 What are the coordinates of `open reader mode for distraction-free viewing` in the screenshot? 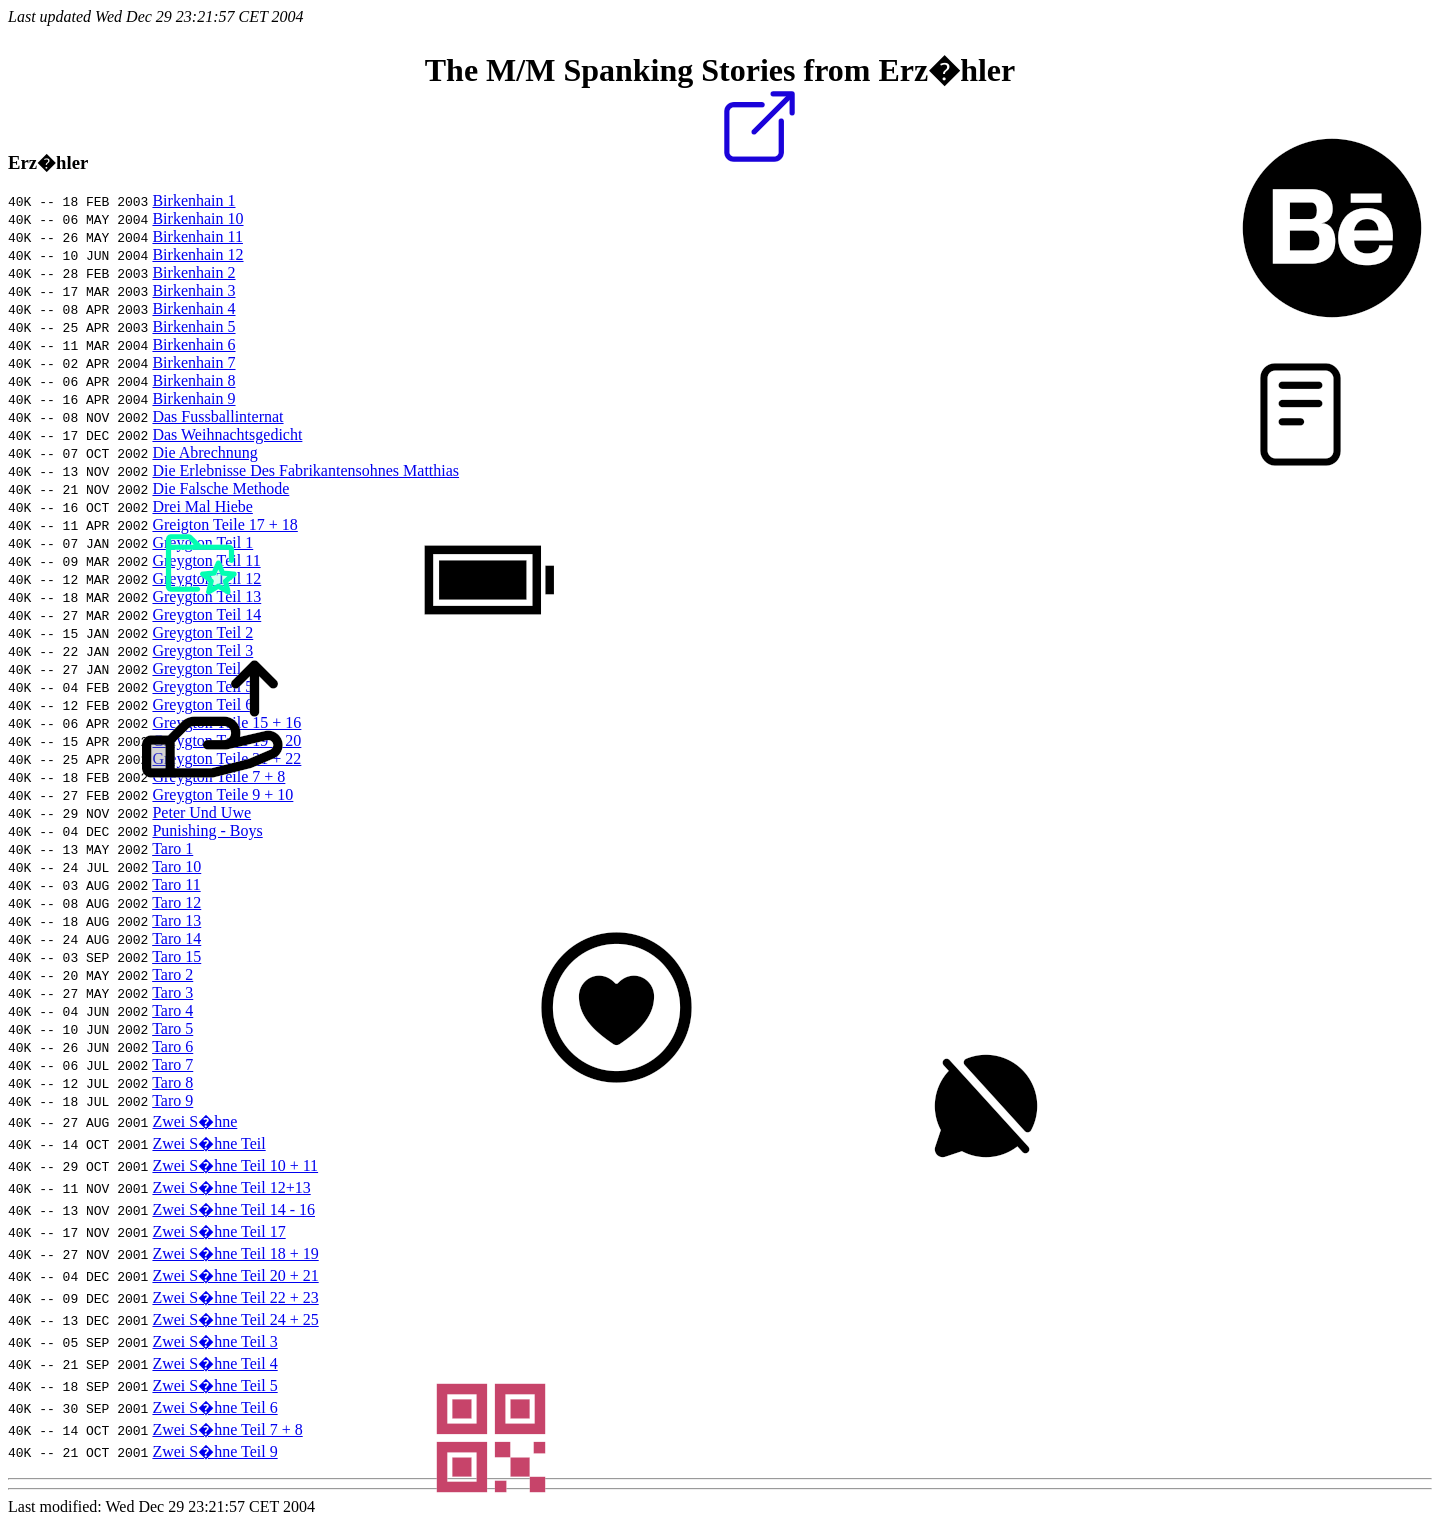 It's located at (1300, 414).